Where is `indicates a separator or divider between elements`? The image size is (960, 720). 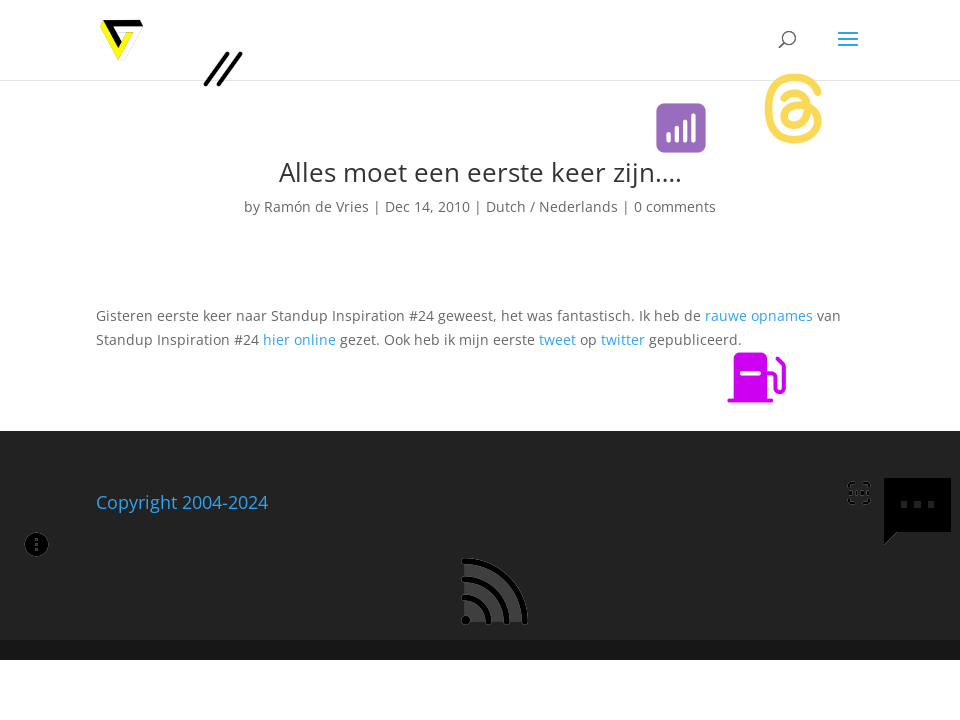 indicates a separator or divider between elements is located at coordinates (223, 69).